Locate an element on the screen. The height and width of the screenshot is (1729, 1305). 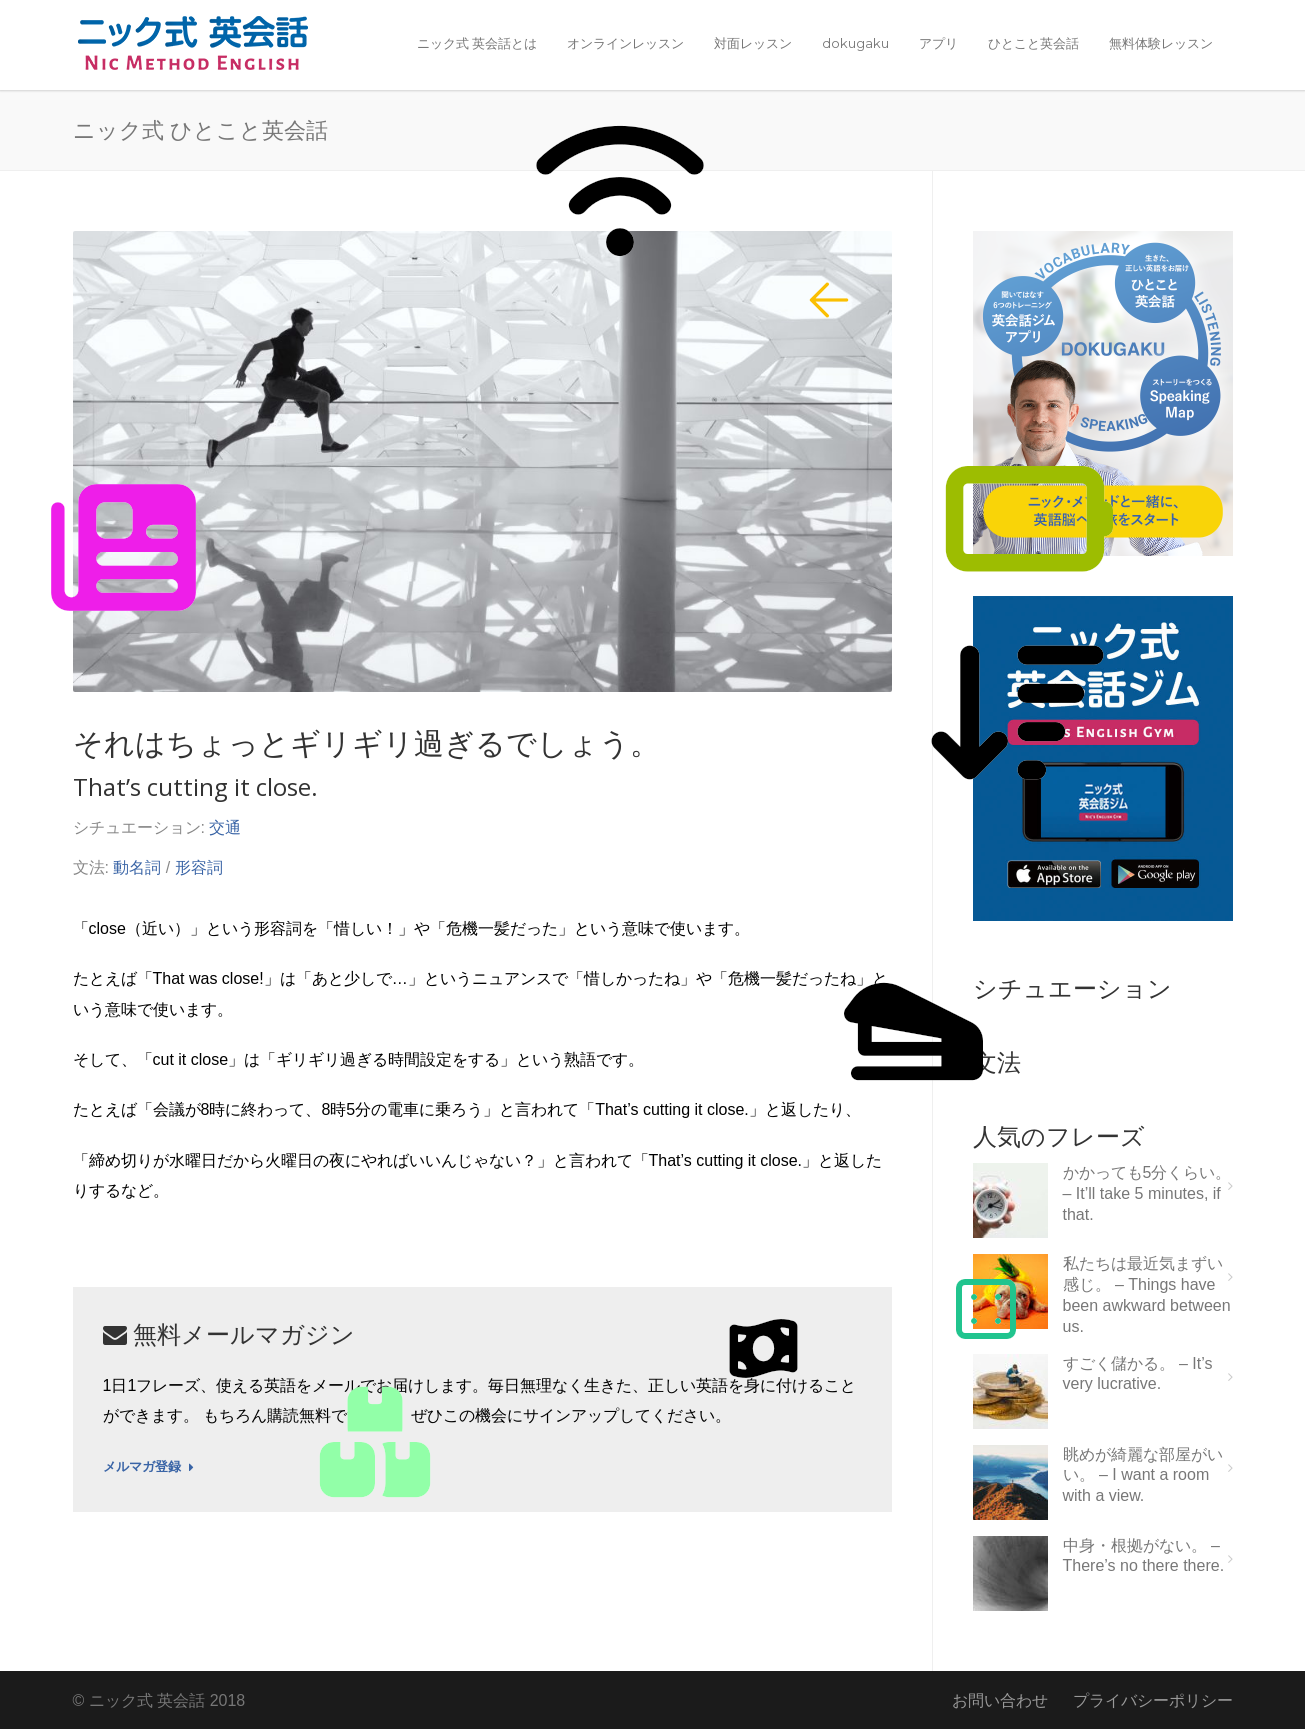
indicates empty battery status is located at coordinates (1025, 510).